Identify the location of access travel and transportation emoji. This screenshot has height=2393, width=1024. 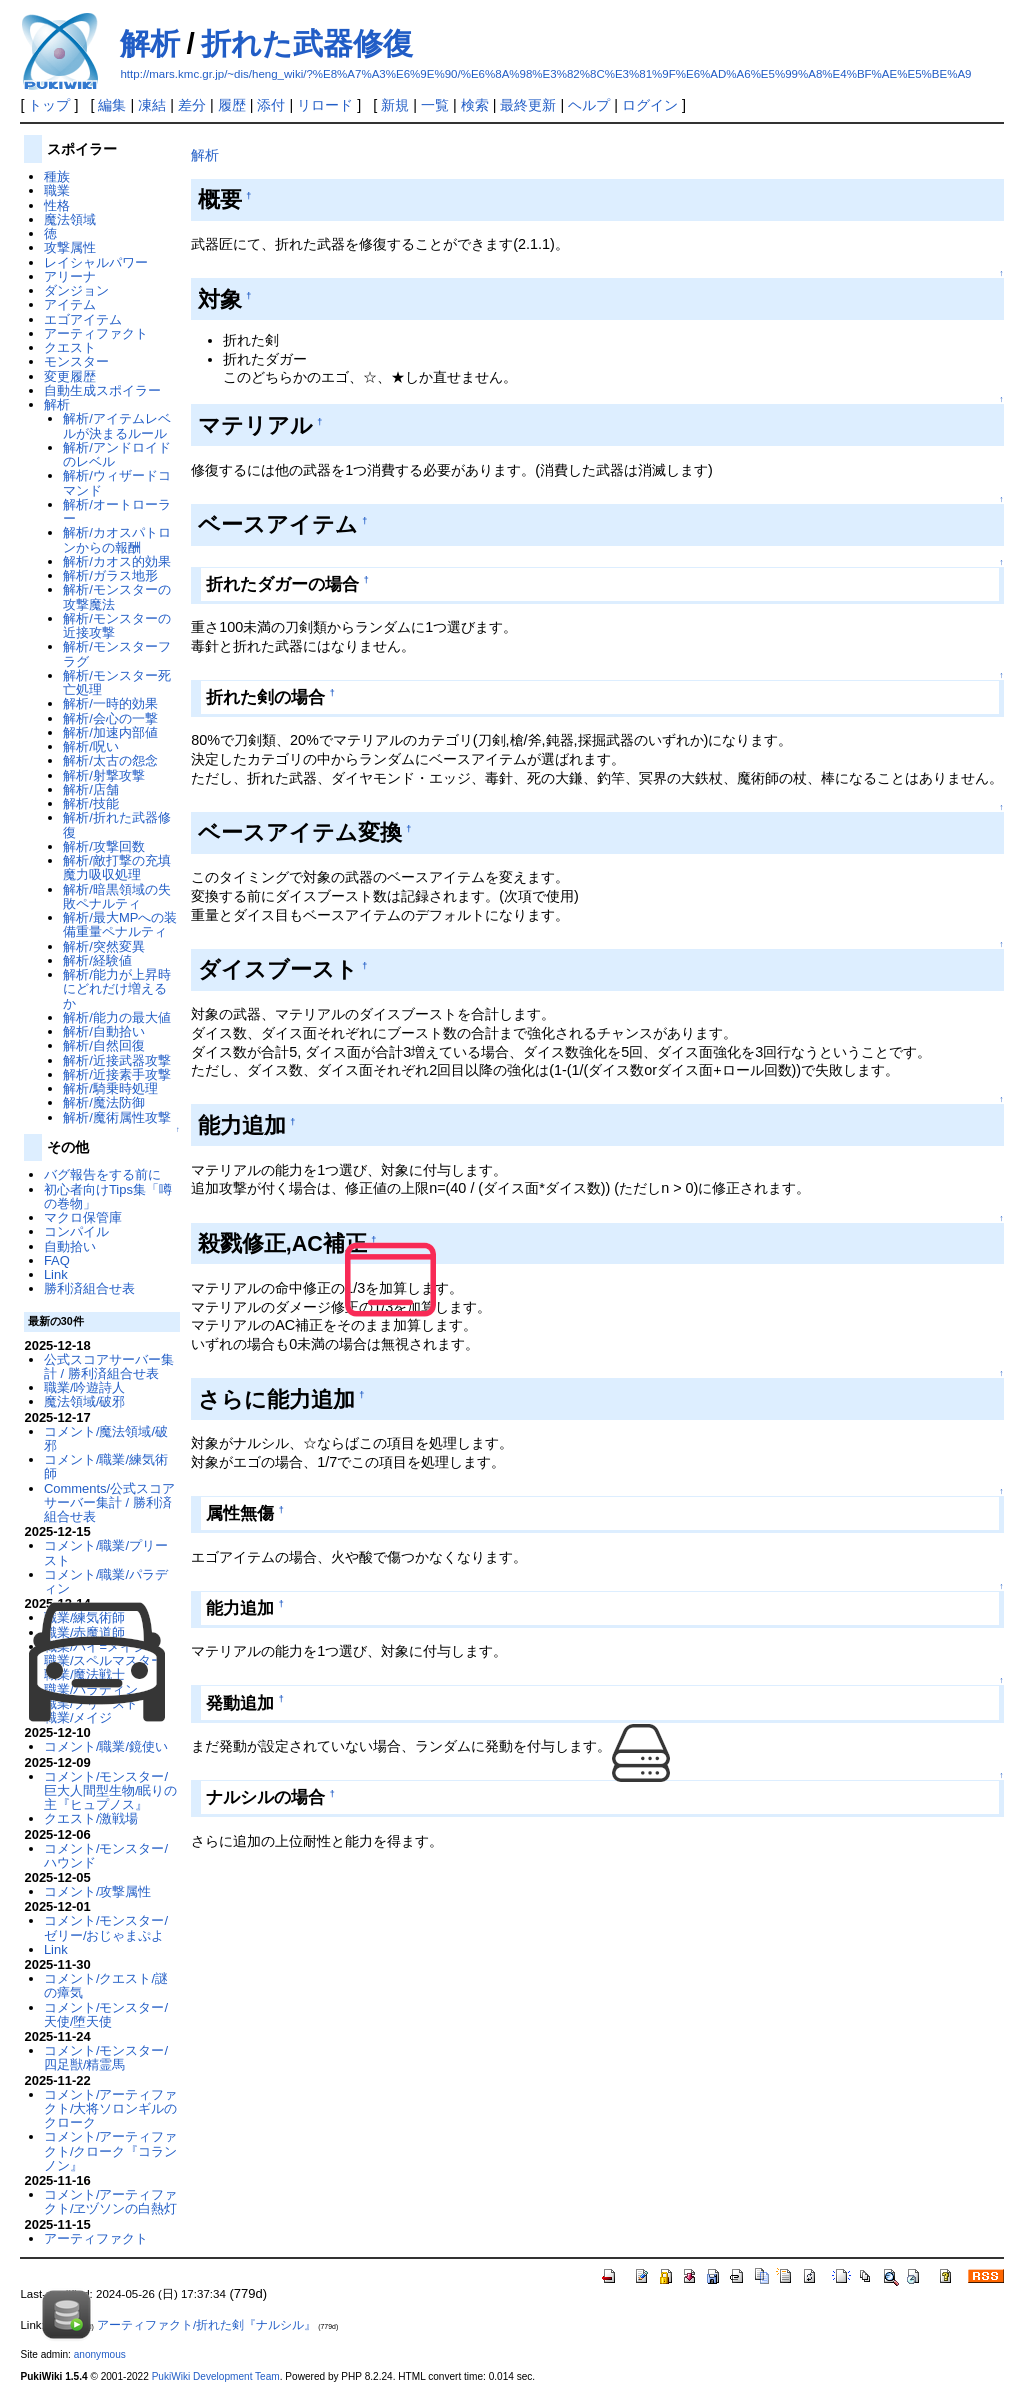
(97, 1662).